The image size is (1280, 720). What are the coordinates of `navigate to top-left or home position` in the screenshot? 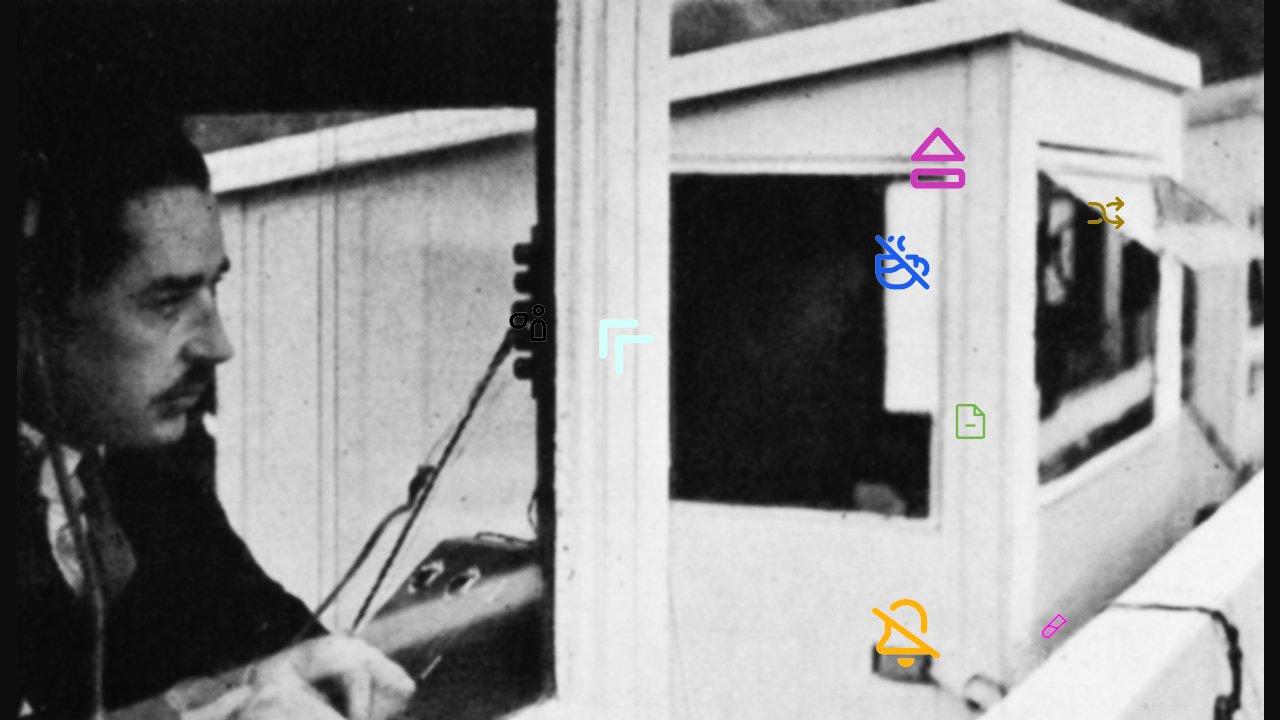 It's located at (623, 343).